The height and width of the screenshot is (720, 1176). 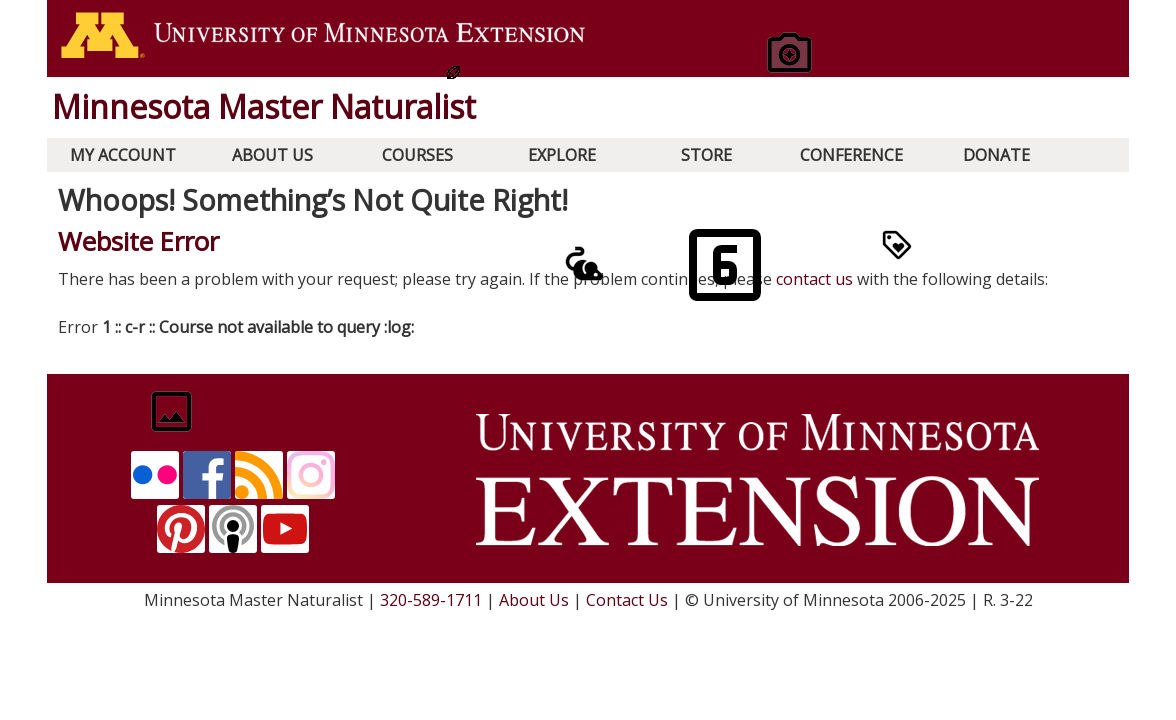 I want to click on view rugby sports content, so click(x=453, y=72).